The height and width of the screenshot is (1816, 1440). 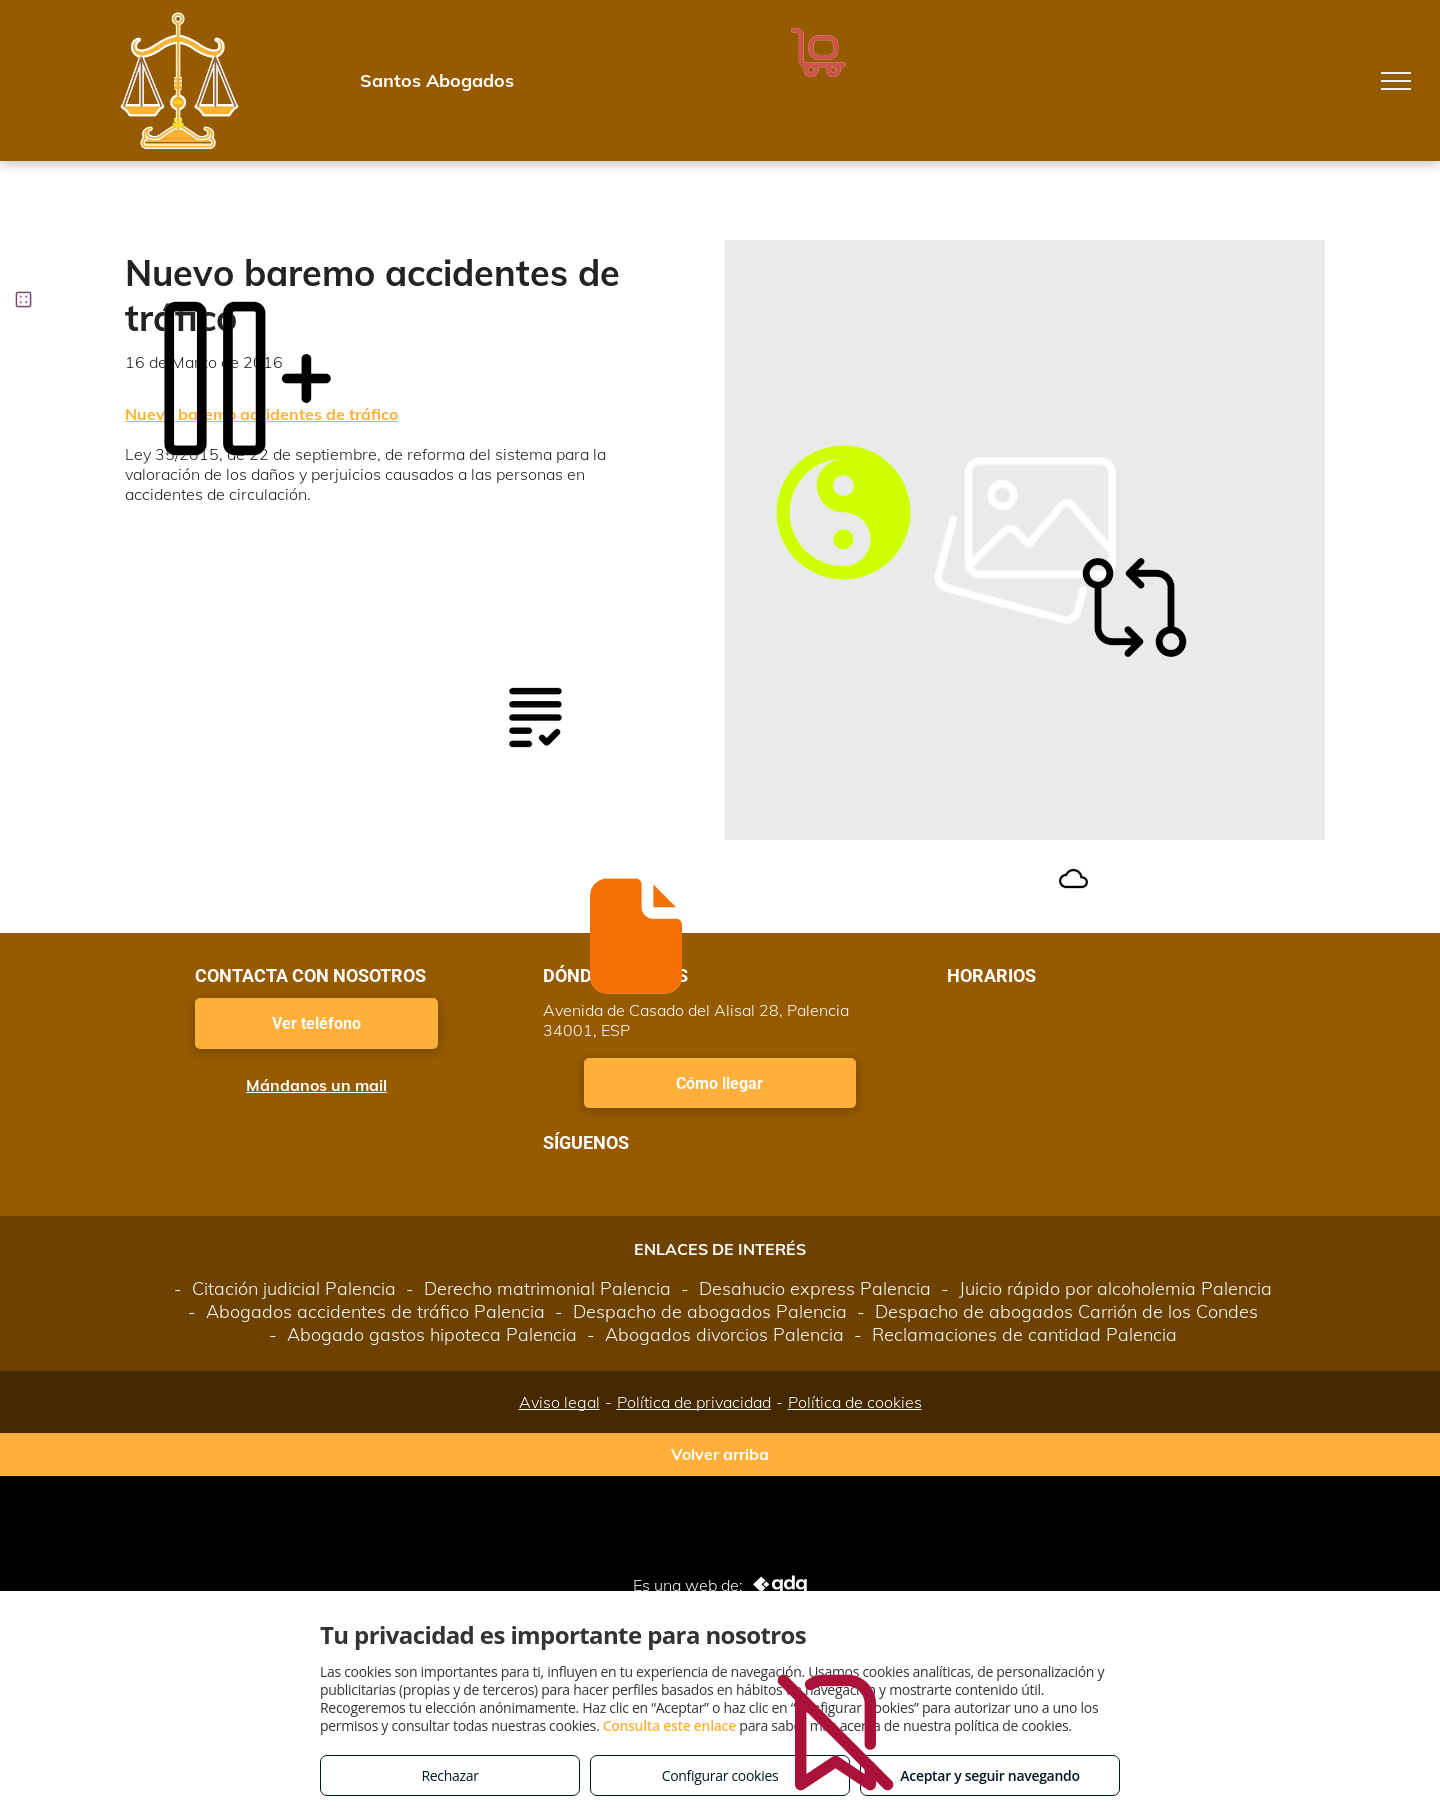 What do you see at coordinates (23, 299) in the screenshot?
I see `randomize or shuffle content` at bounding box center [23, 299].